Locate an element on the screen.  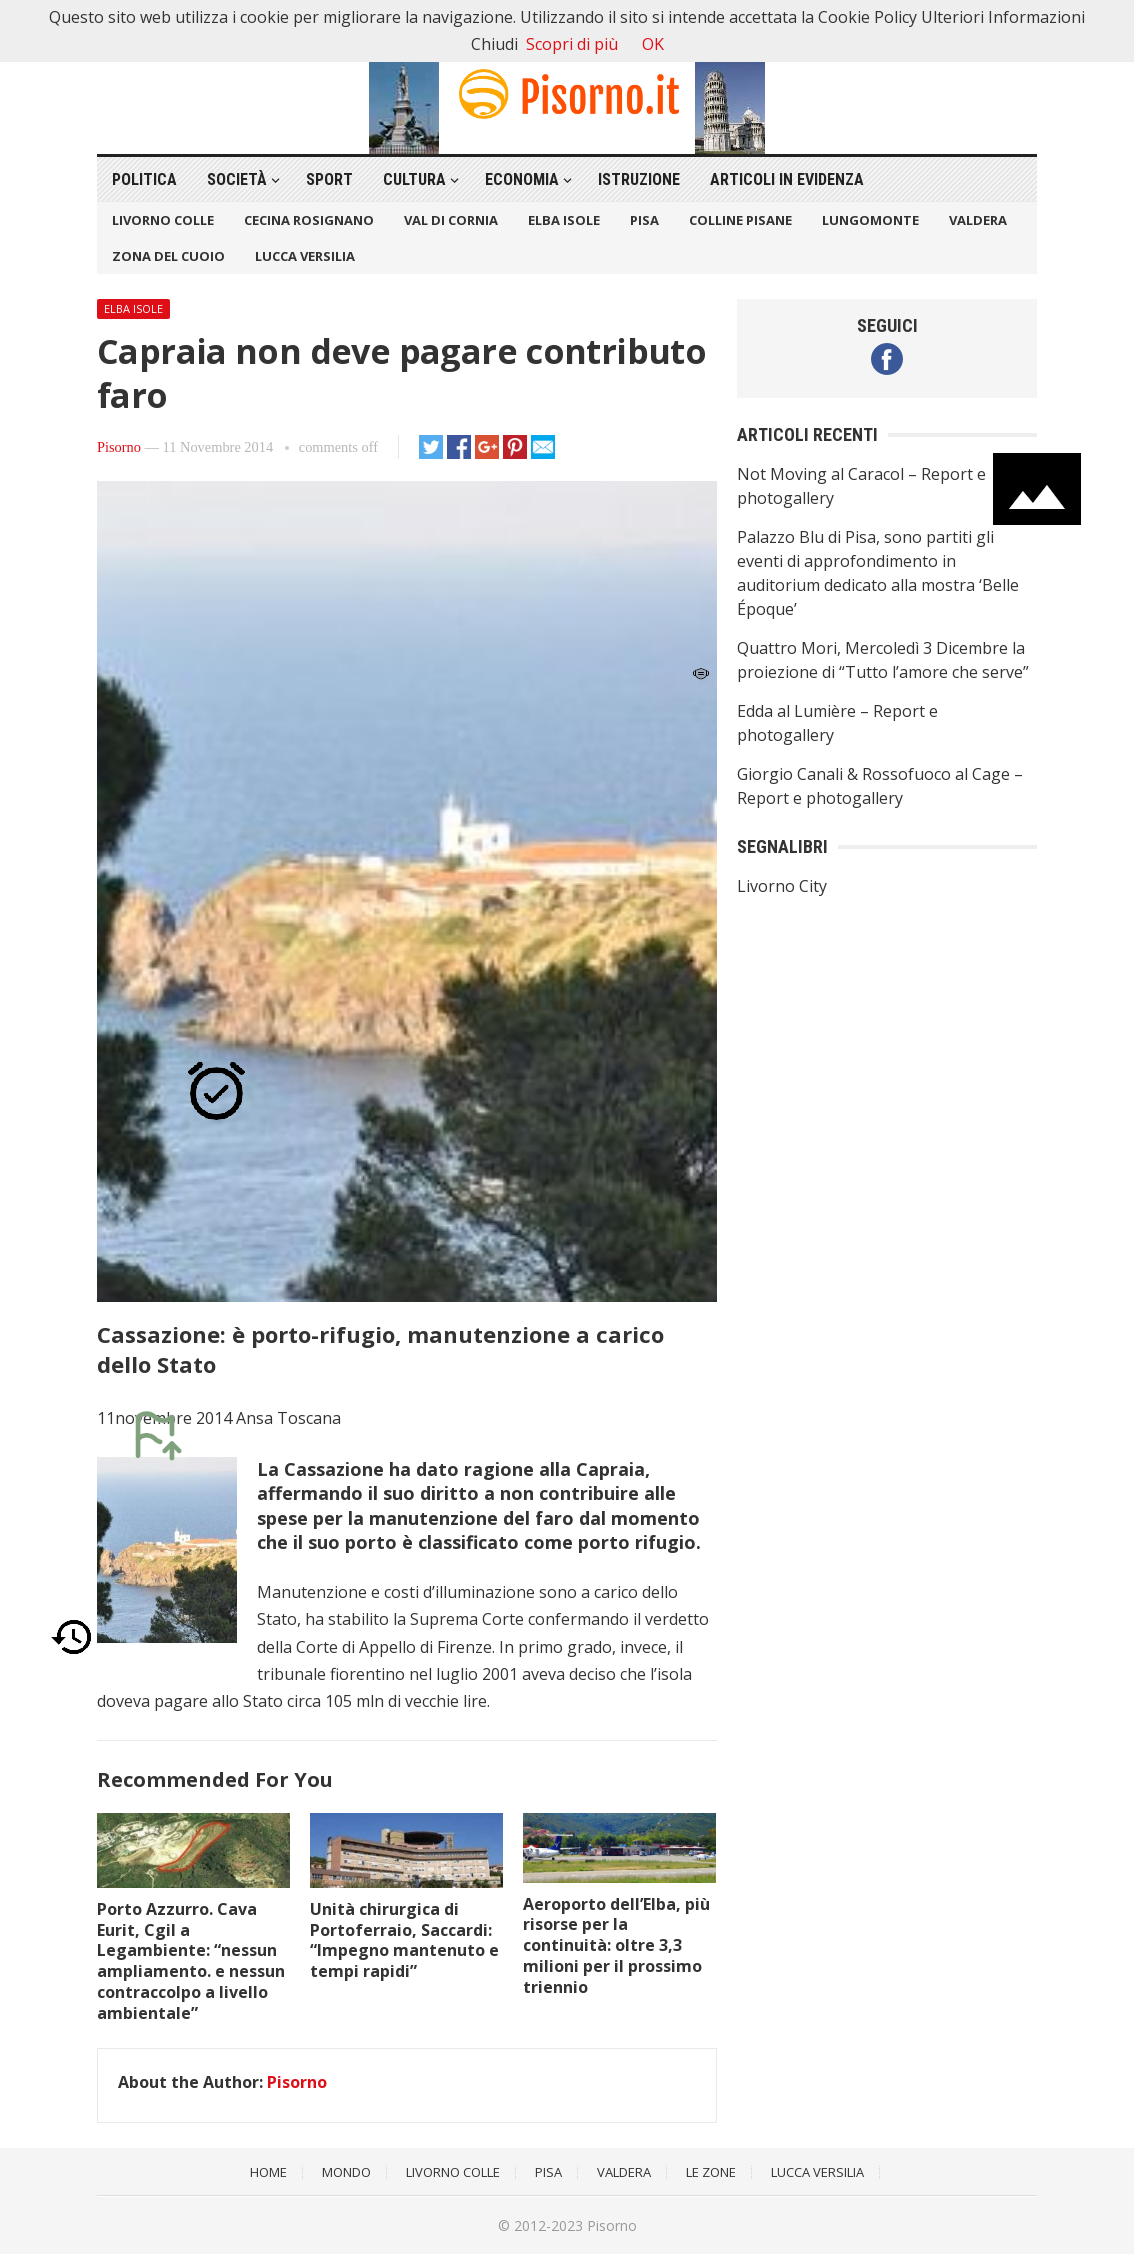
view image at actual size is located at coordinates (1037, 489).